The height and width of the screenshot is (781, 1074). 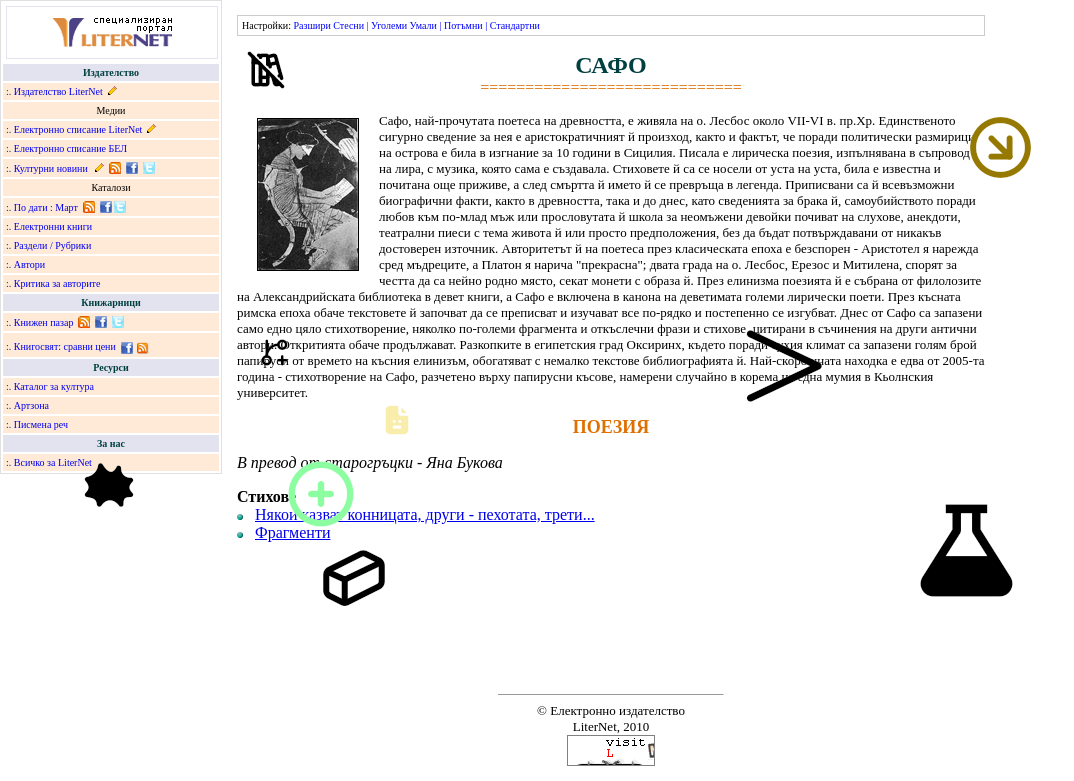 What do you see at coordinates (109, 485) in the screenshot?
I see `indicates an explosion or impact event` at bounding box center [109, 485].